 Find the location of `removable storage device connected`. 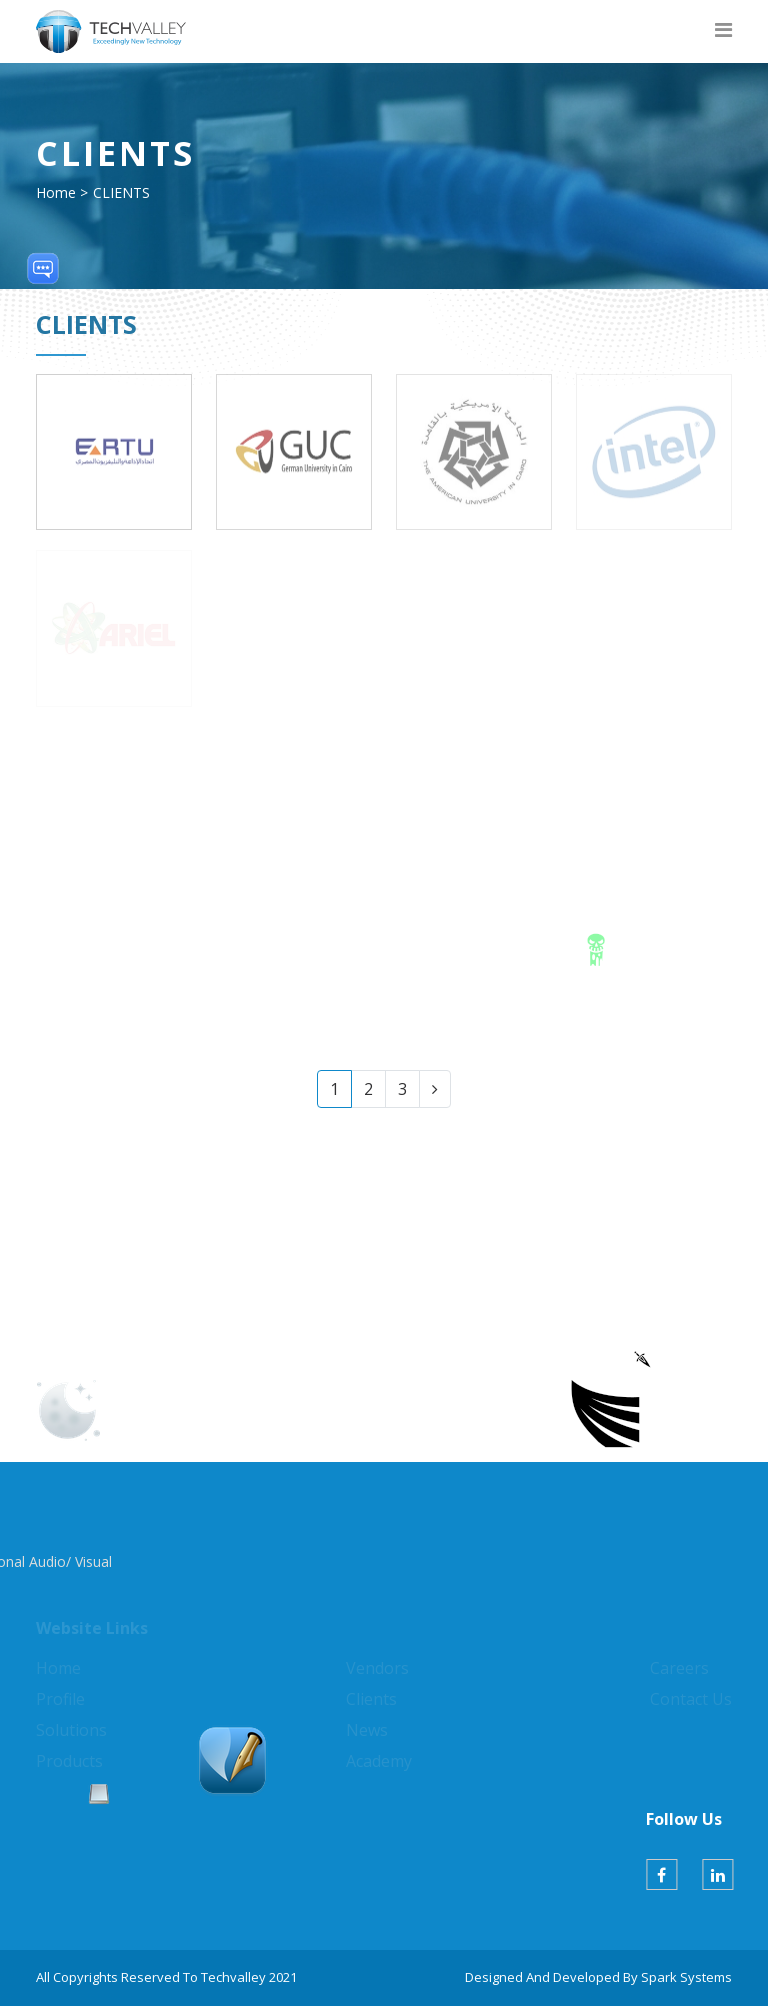

removable storage device connected is located at coordinates (99, 1794).